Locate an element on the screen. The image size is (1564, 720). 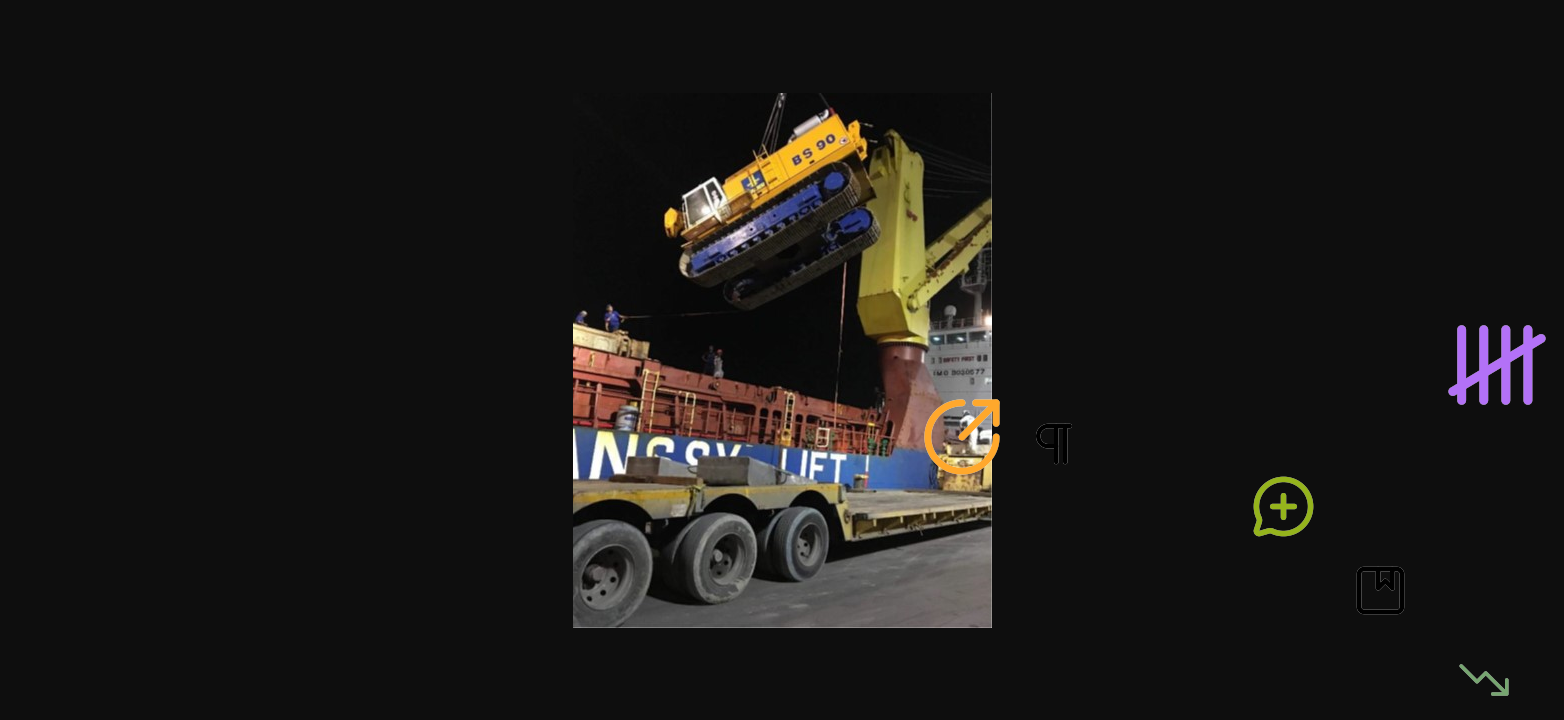
open link in new tab or window is located at coordinates (962, 437).